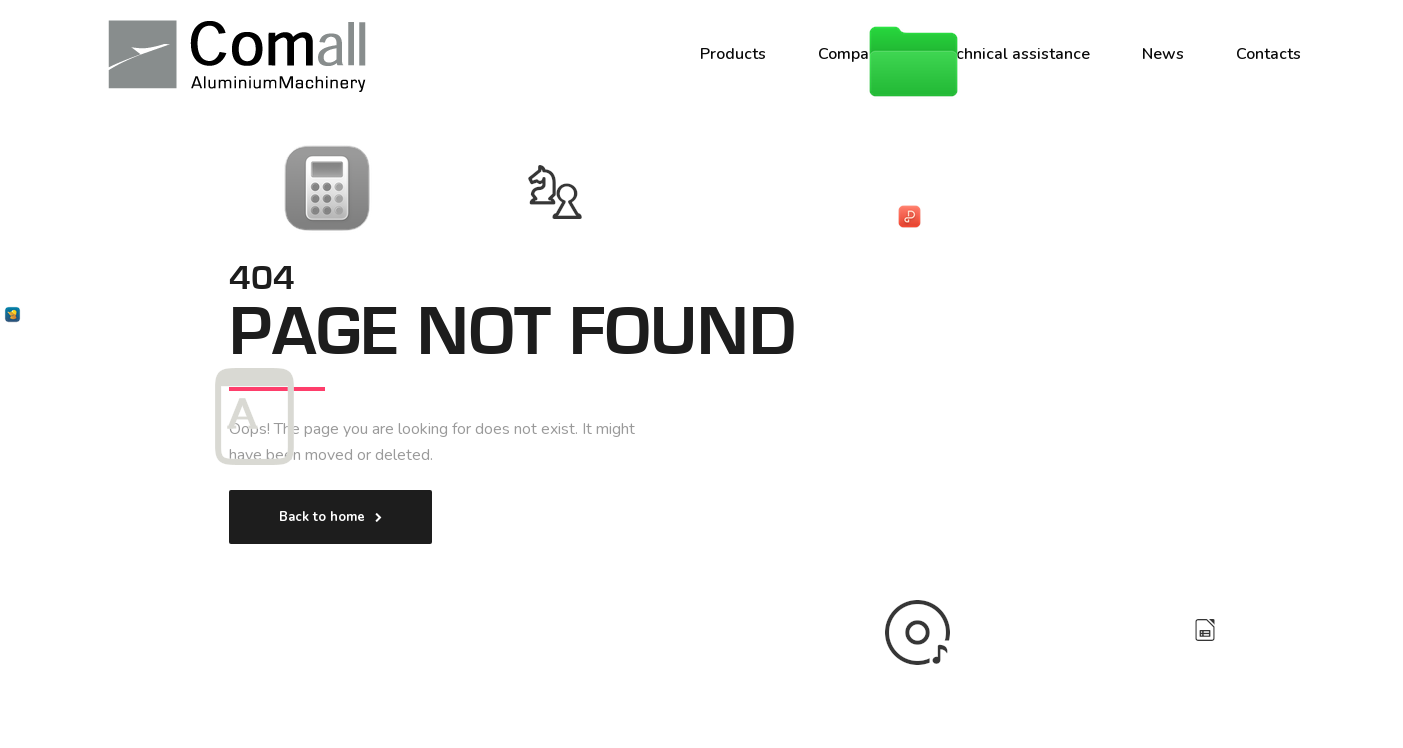  I want to click on open ebook reader app, so click(257, 416).